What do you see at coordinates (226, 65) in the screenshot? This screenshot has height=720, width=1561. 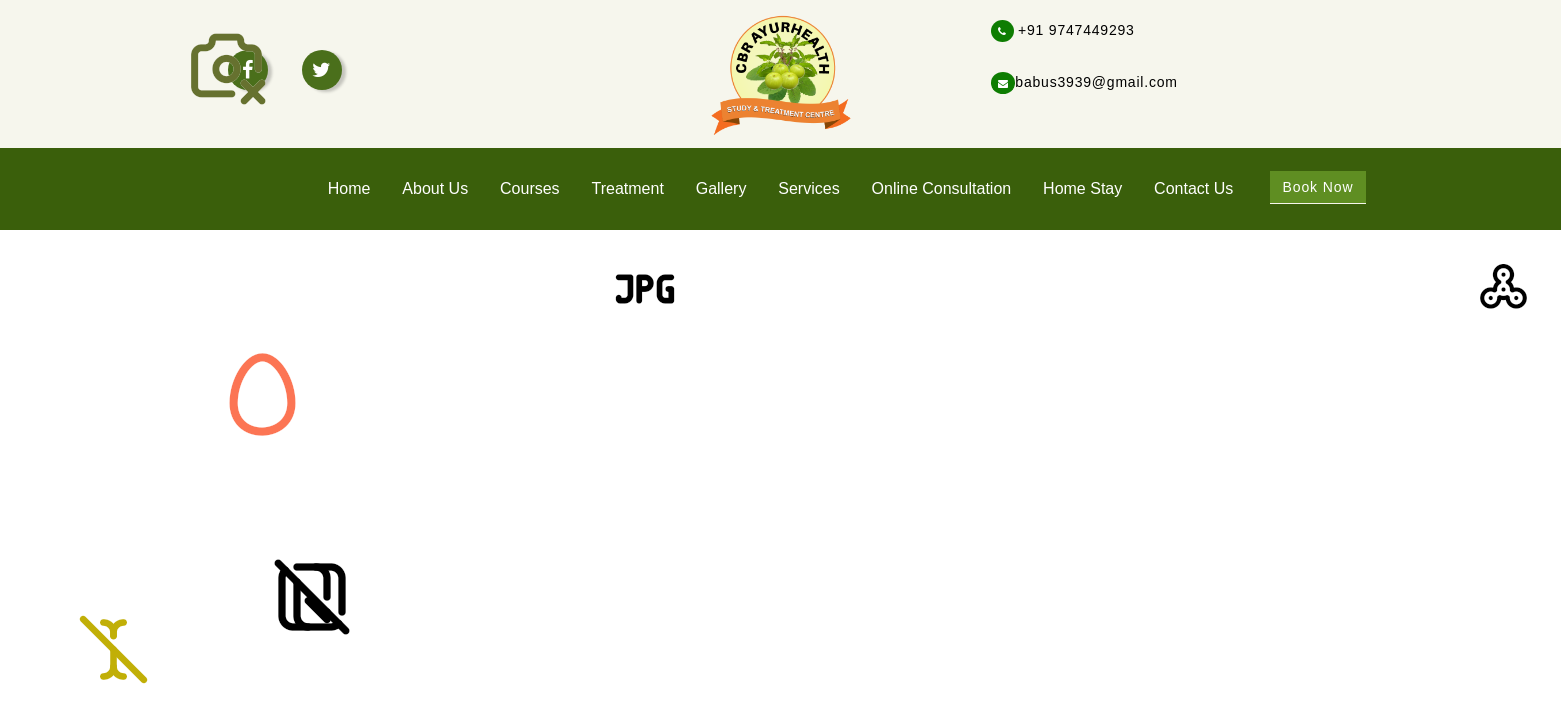 I see `disable camera access` at bounding box center [226, 65].